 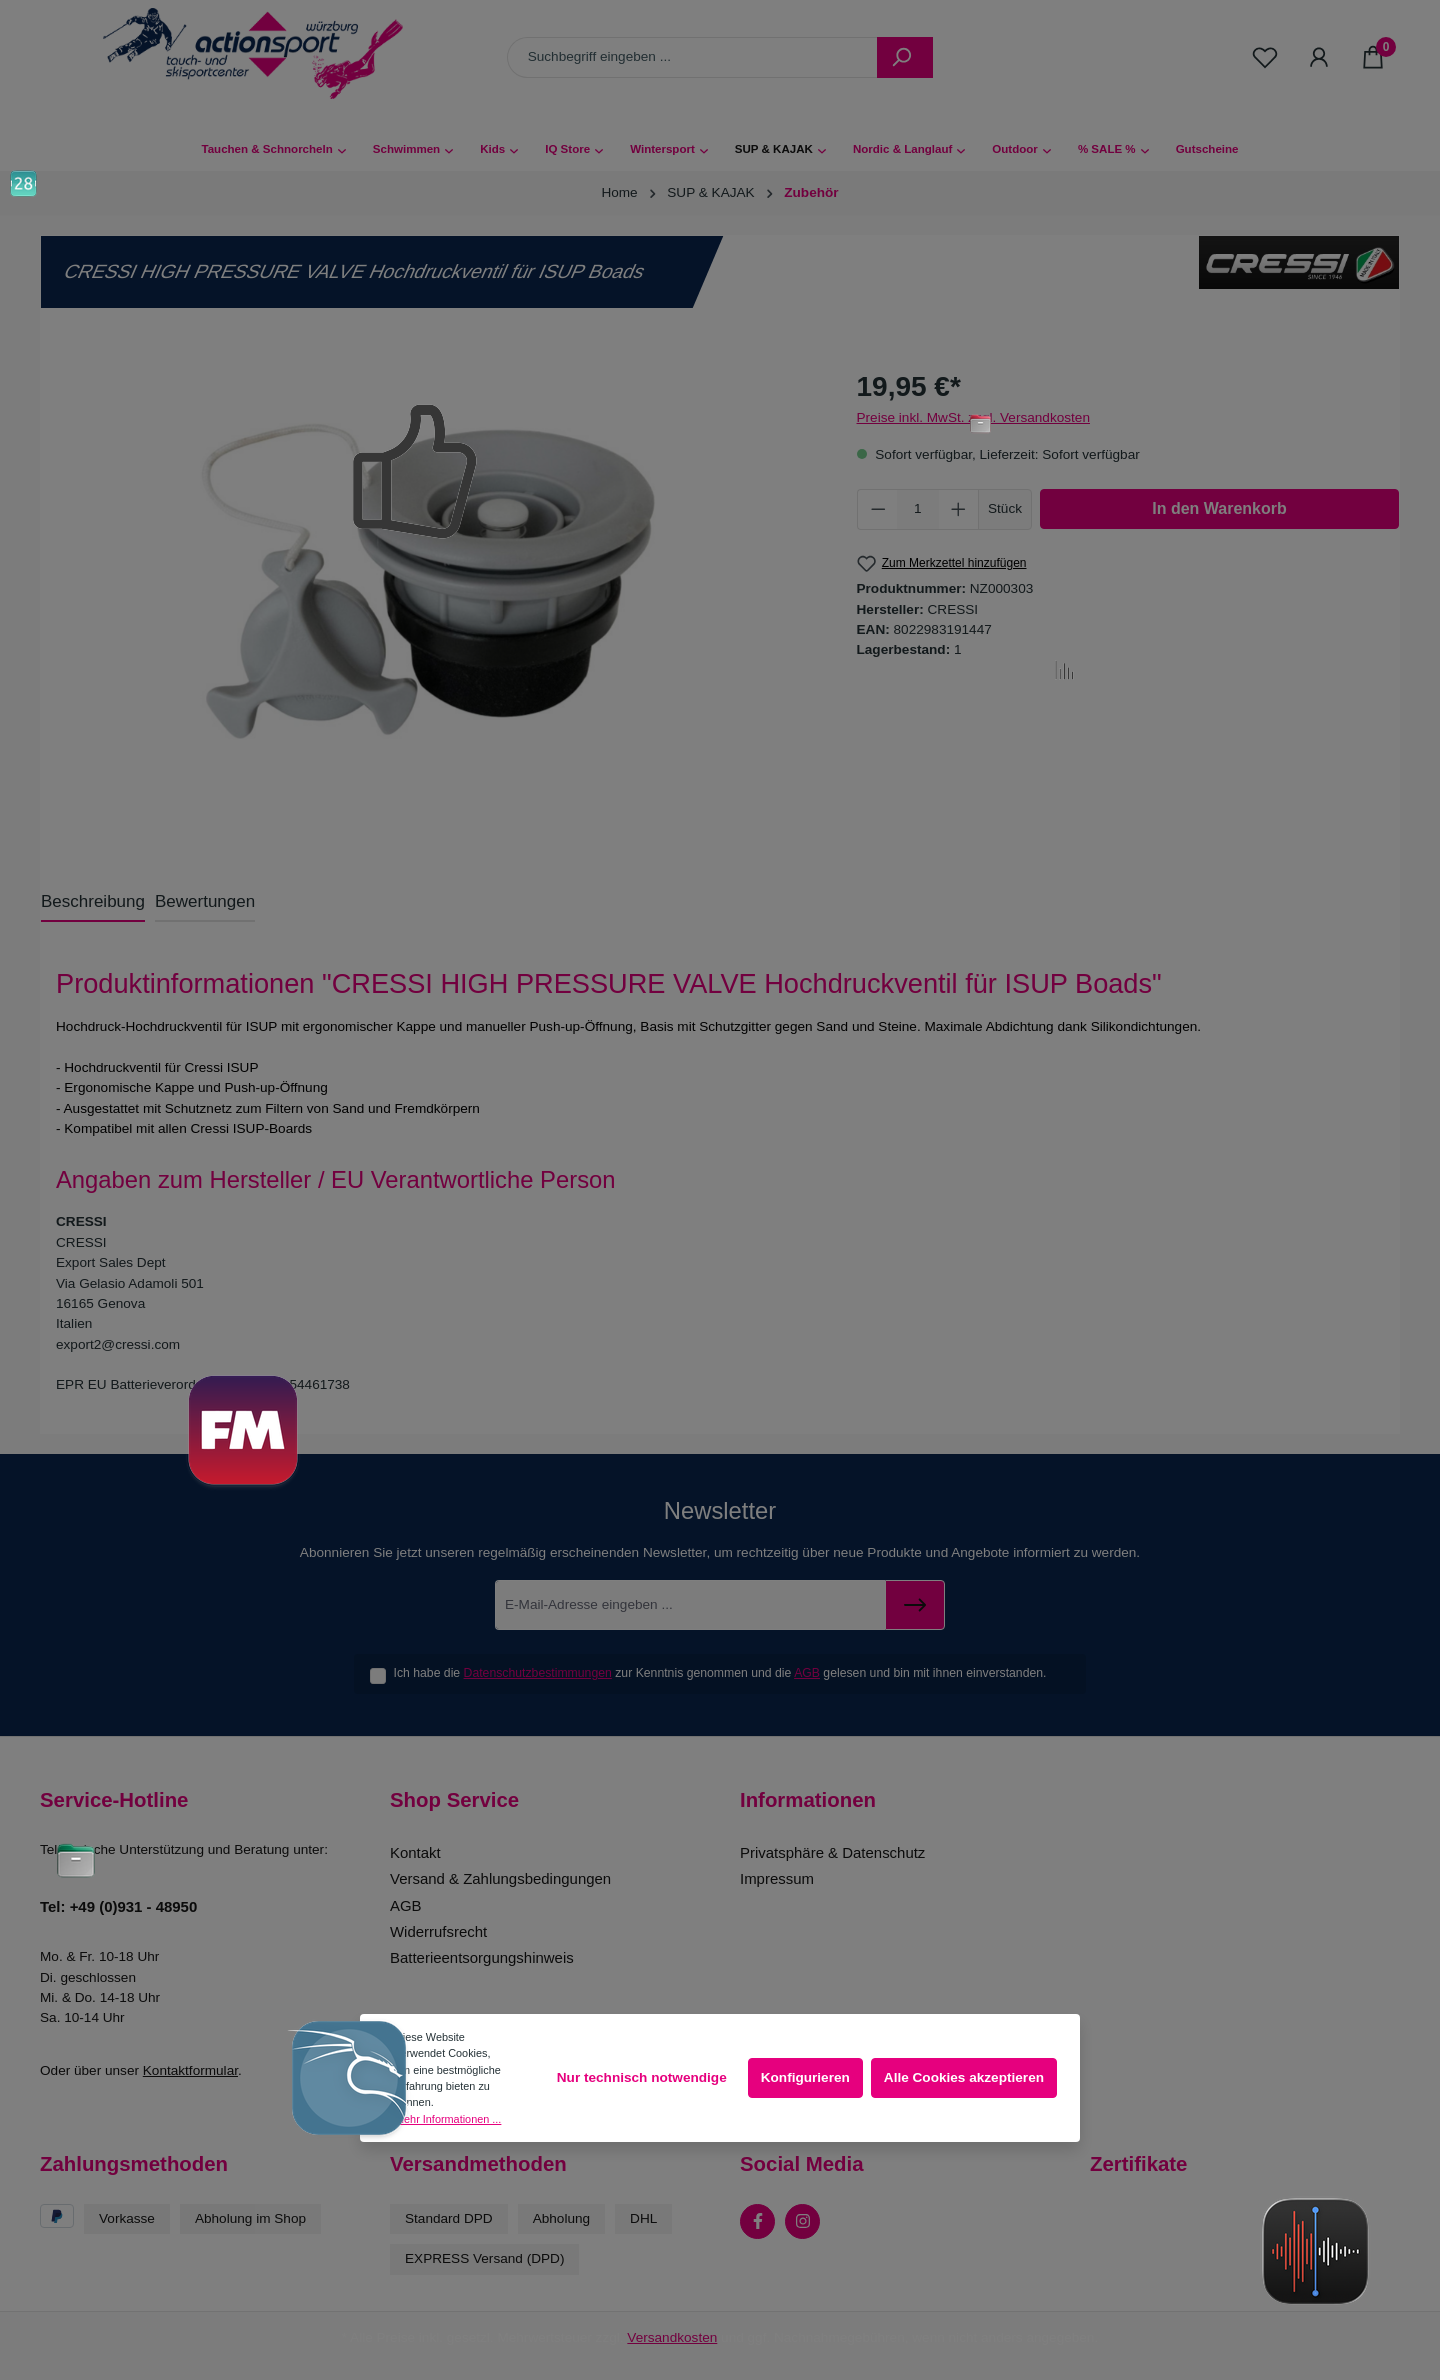 What do you see at coordinates (410, 471) in the screenshot?
I see `access body and hand gesture emojis` at bounding box center [410, 471].